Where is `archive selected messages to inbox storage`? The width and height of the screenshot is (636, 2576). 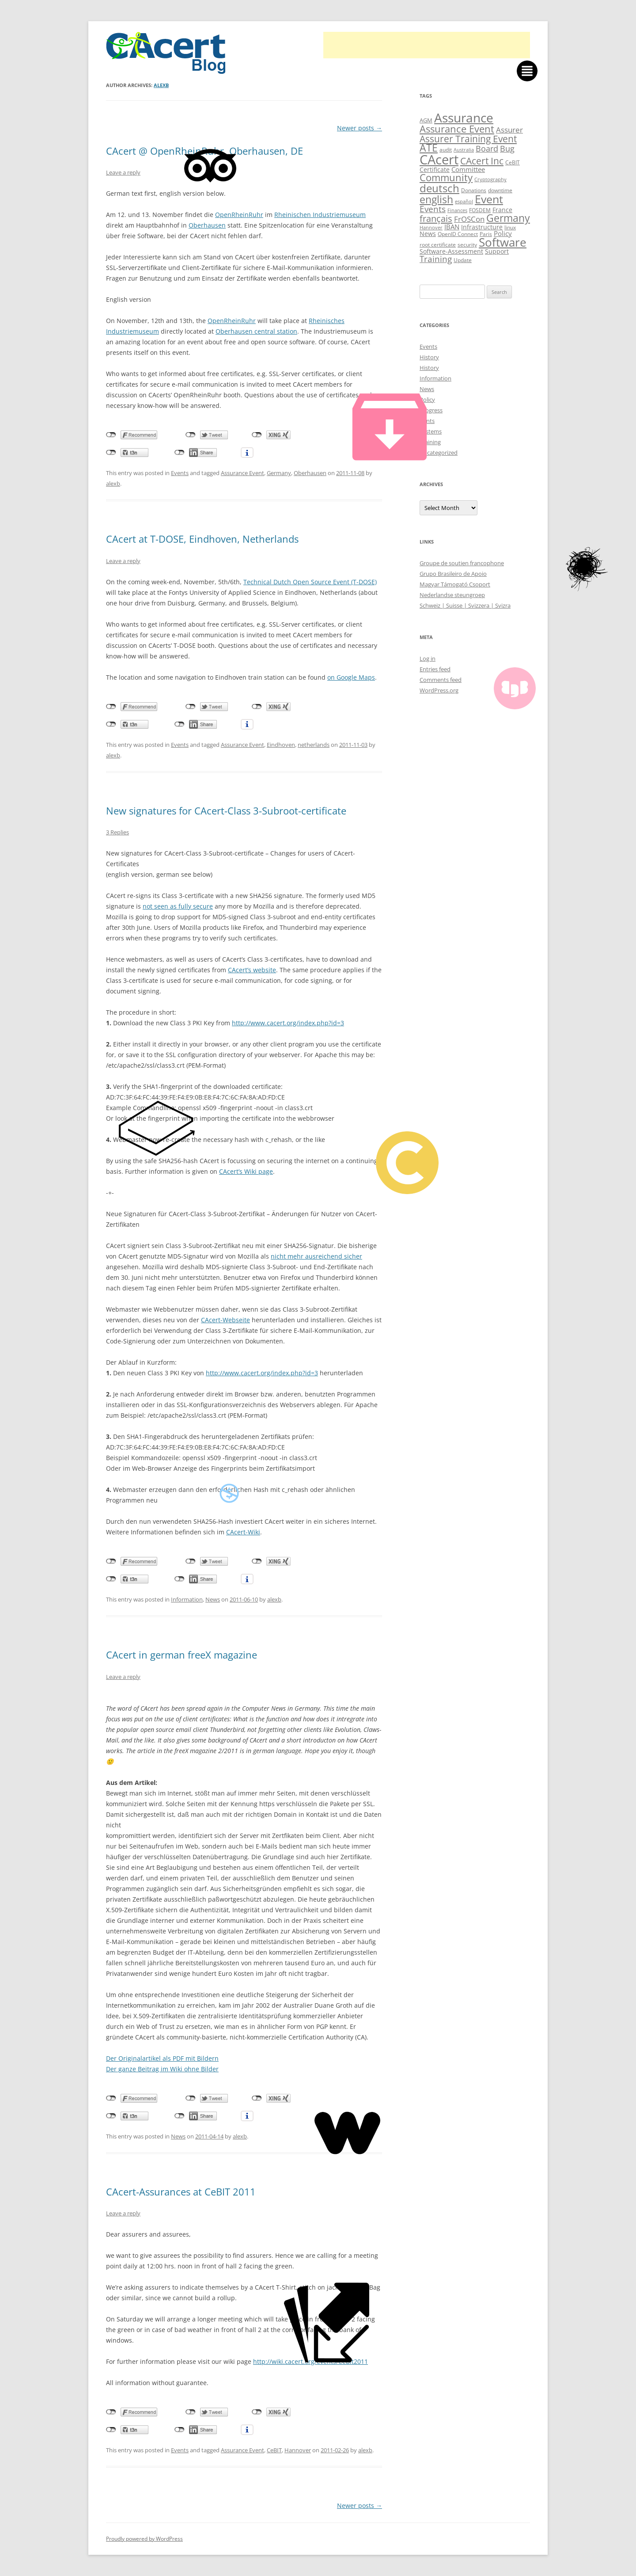 archive selected messages to inbox storage is located at coordinates (390, 427).